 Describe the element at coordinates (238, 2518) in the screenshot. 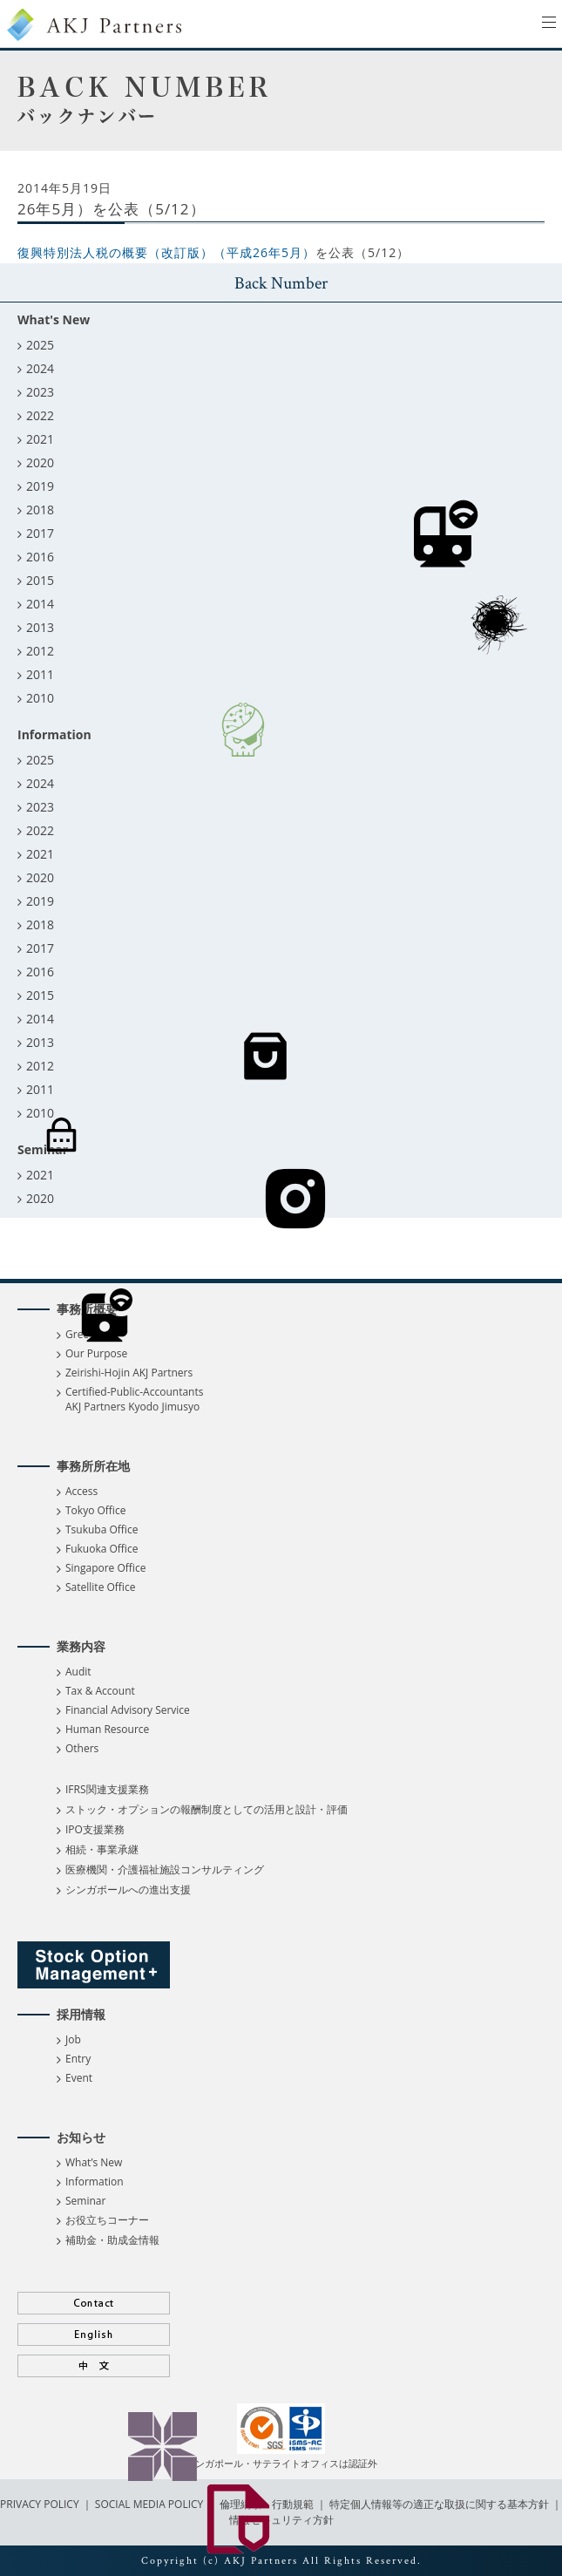

I see `view protected or secured document` at that location.